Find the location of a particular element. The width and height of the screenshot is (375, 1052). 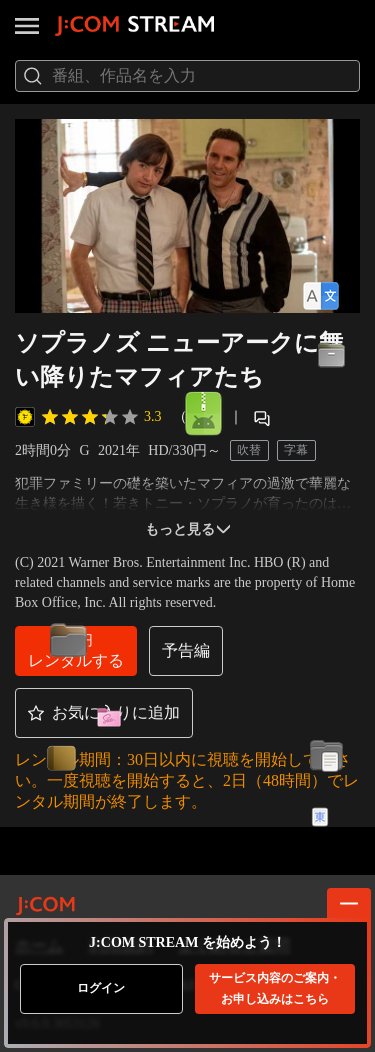

open the file manager application is located at coordinates (331, 354).